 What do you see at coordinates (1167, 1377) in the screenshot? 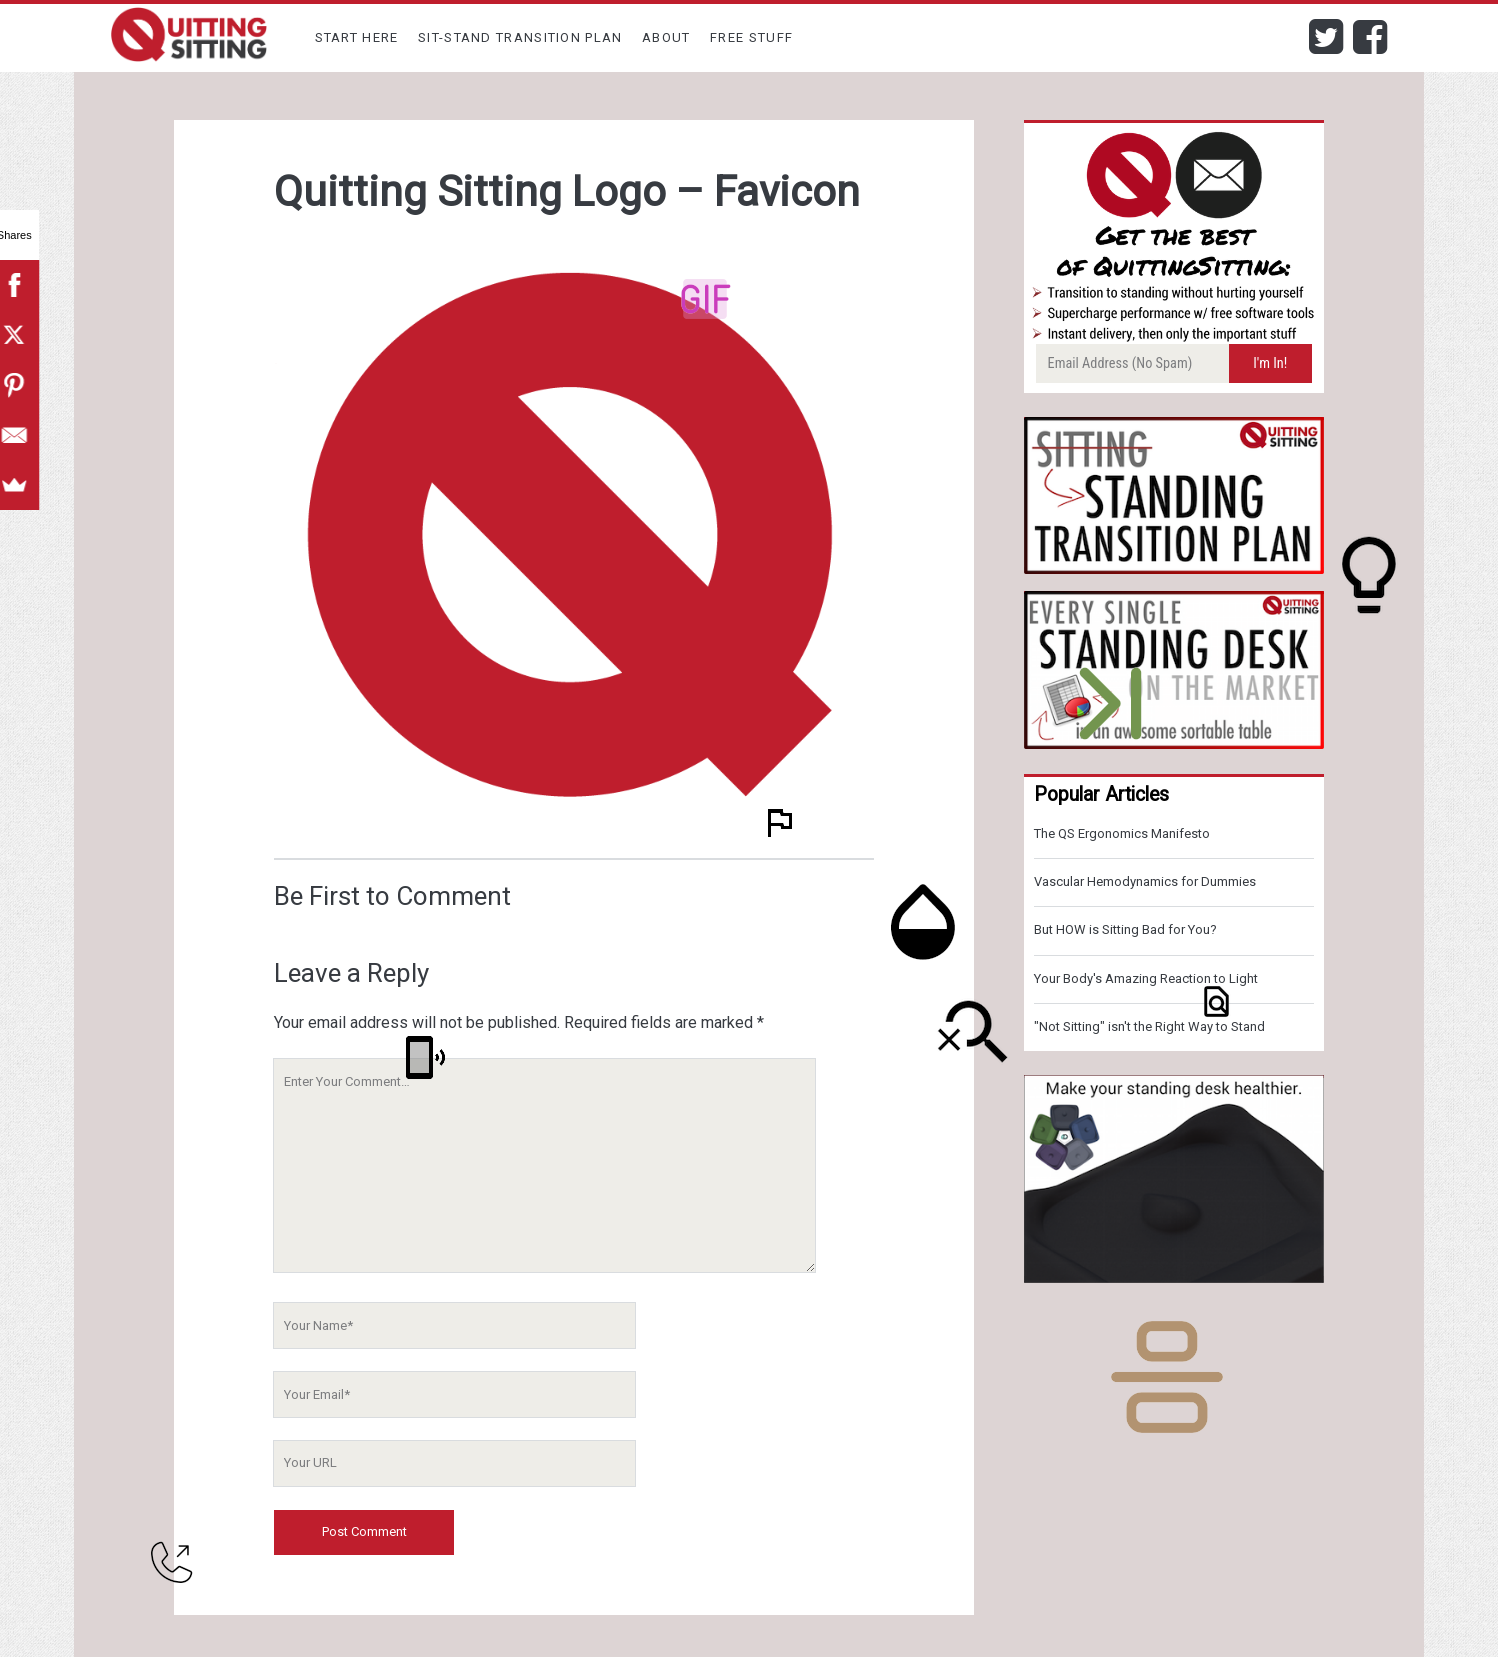
I see `align objects to vertical center` at bounding box center [1167, 1377].